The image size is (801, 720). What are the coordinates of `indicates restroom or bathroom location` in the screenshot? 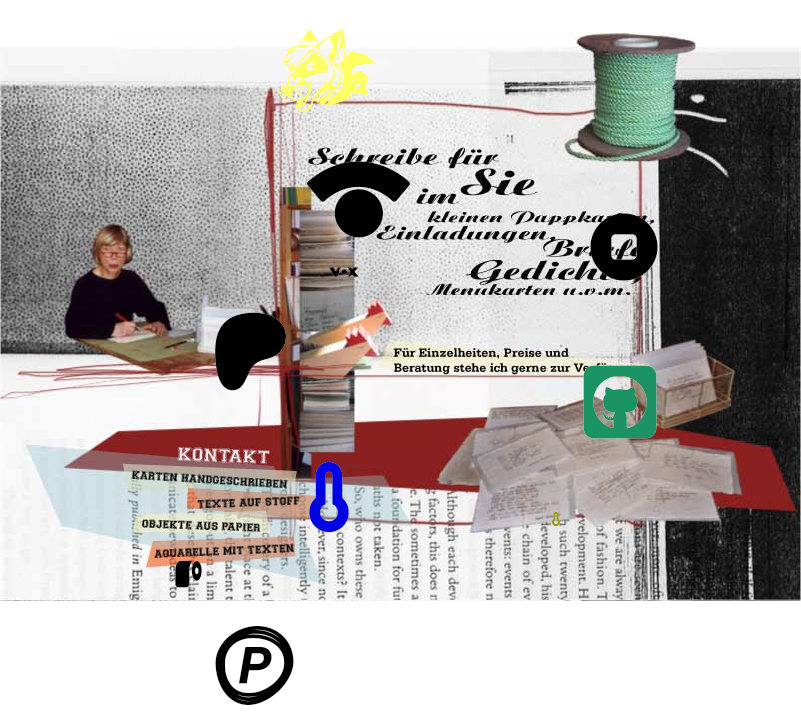 It's located at (188, 572).